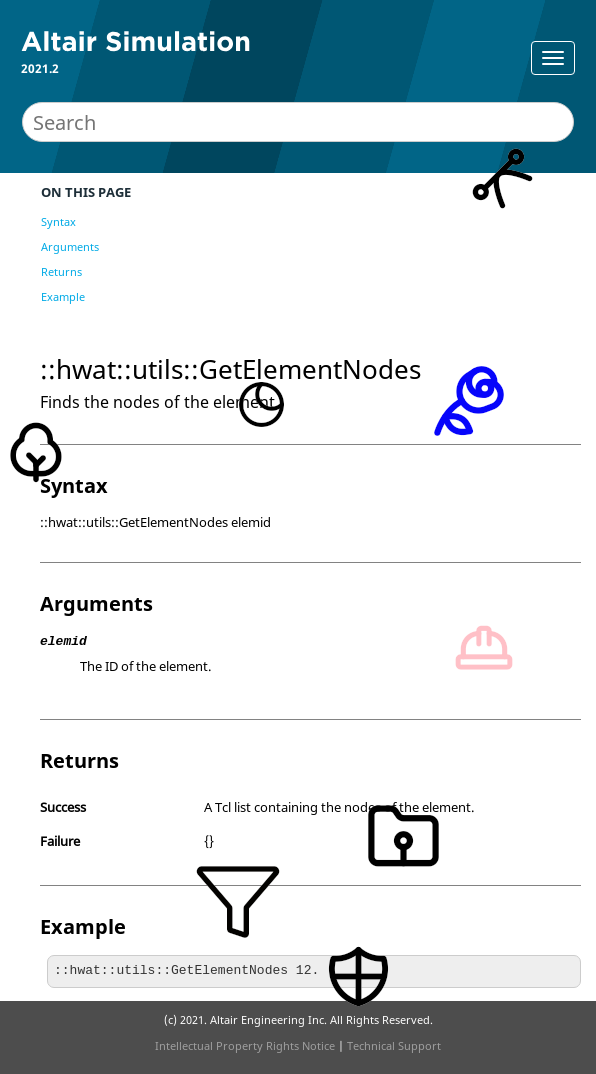  What do you see at coordinates (261, 404) in the screenshot?
I see `toggle dark mode or night theme` at bounding box center [261, 404].